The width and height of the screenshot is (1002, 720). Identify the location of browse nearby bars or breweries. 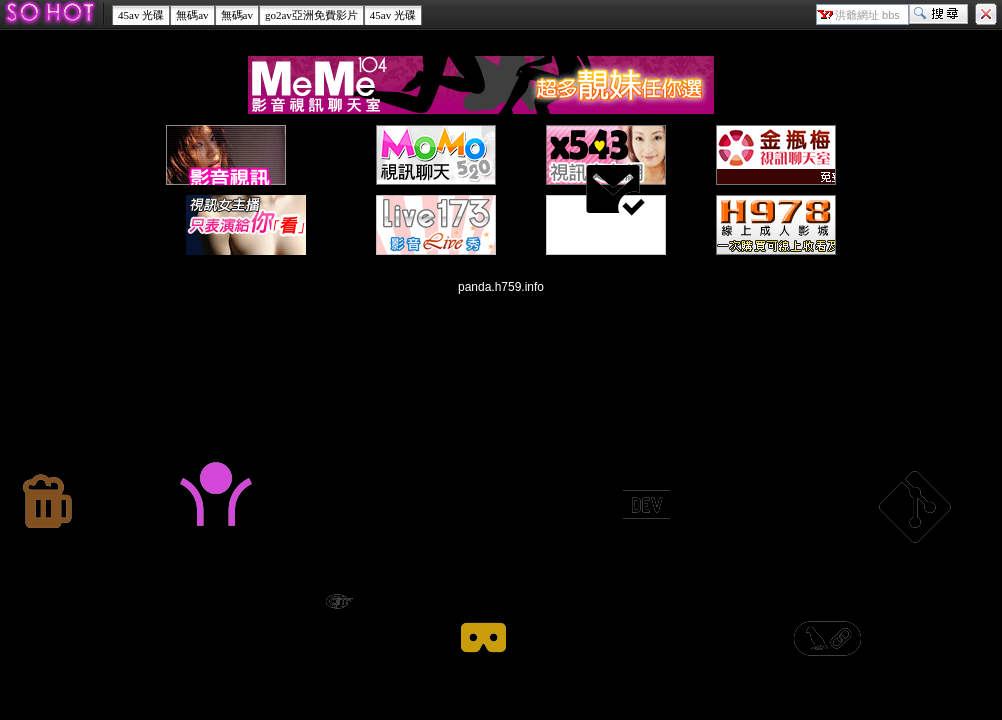
(48, 502).